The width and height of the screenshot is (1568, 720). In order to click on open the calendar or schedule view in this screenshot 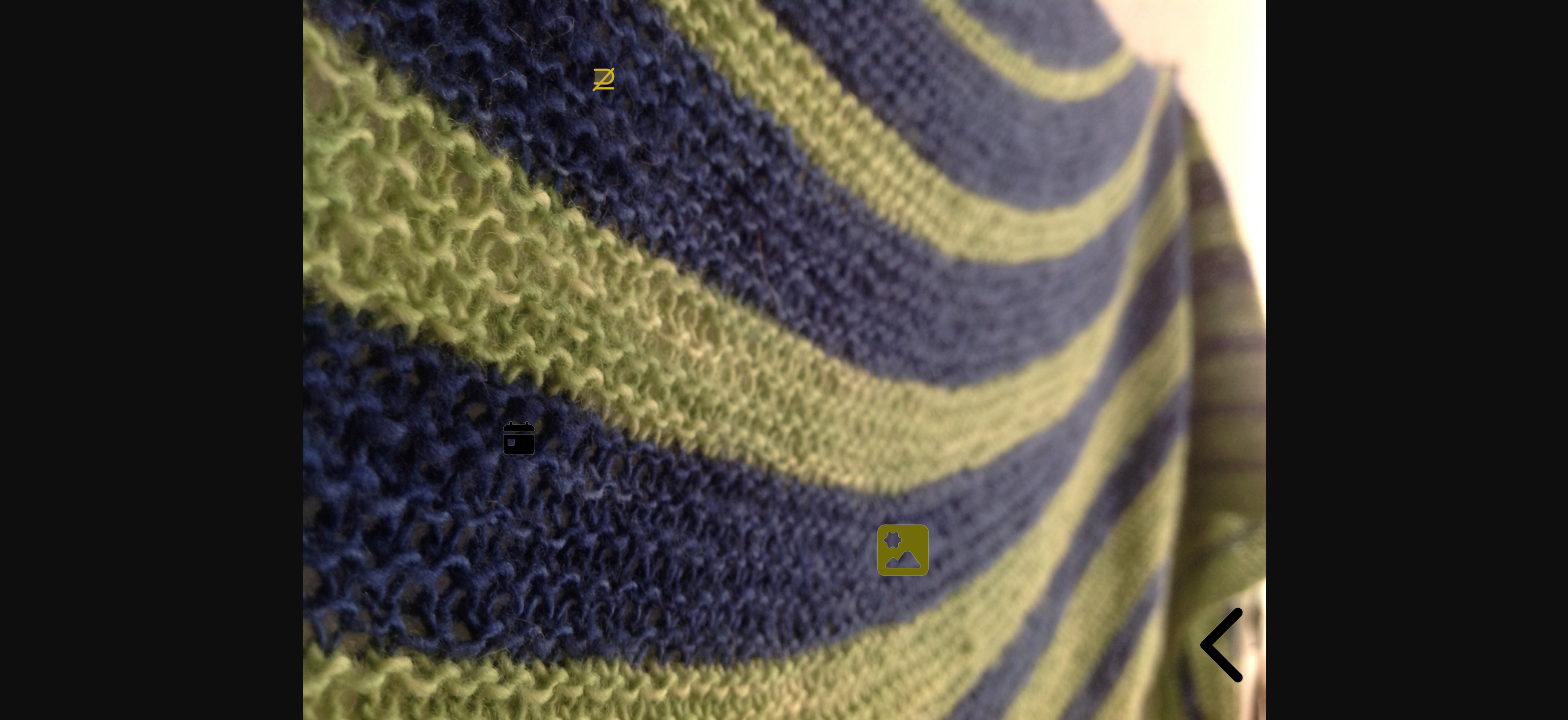, I will do `click(519, 439)`.